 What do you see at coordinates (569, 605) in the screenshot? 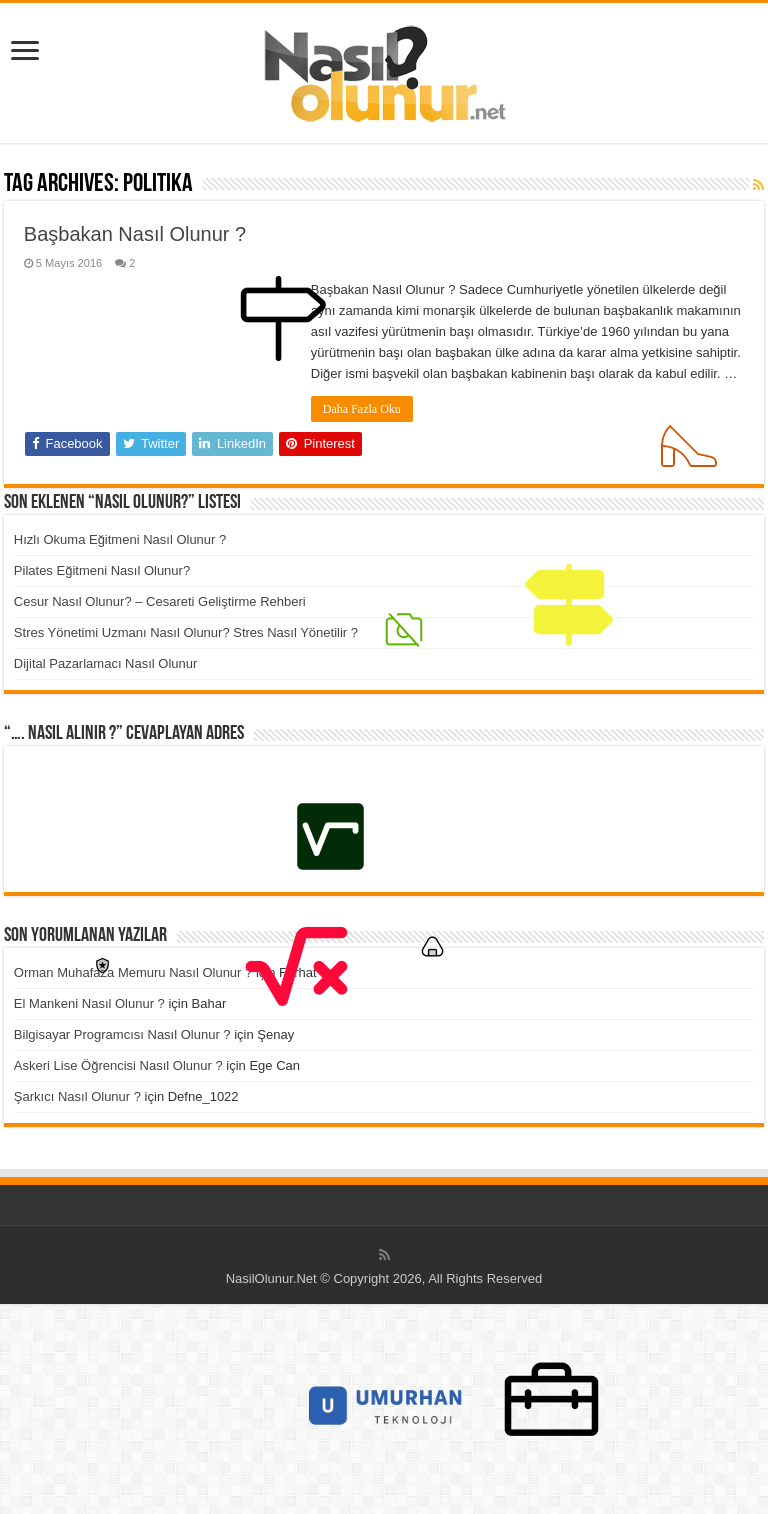
I see `view directions or navigation options` at bounding box center [569, 605].